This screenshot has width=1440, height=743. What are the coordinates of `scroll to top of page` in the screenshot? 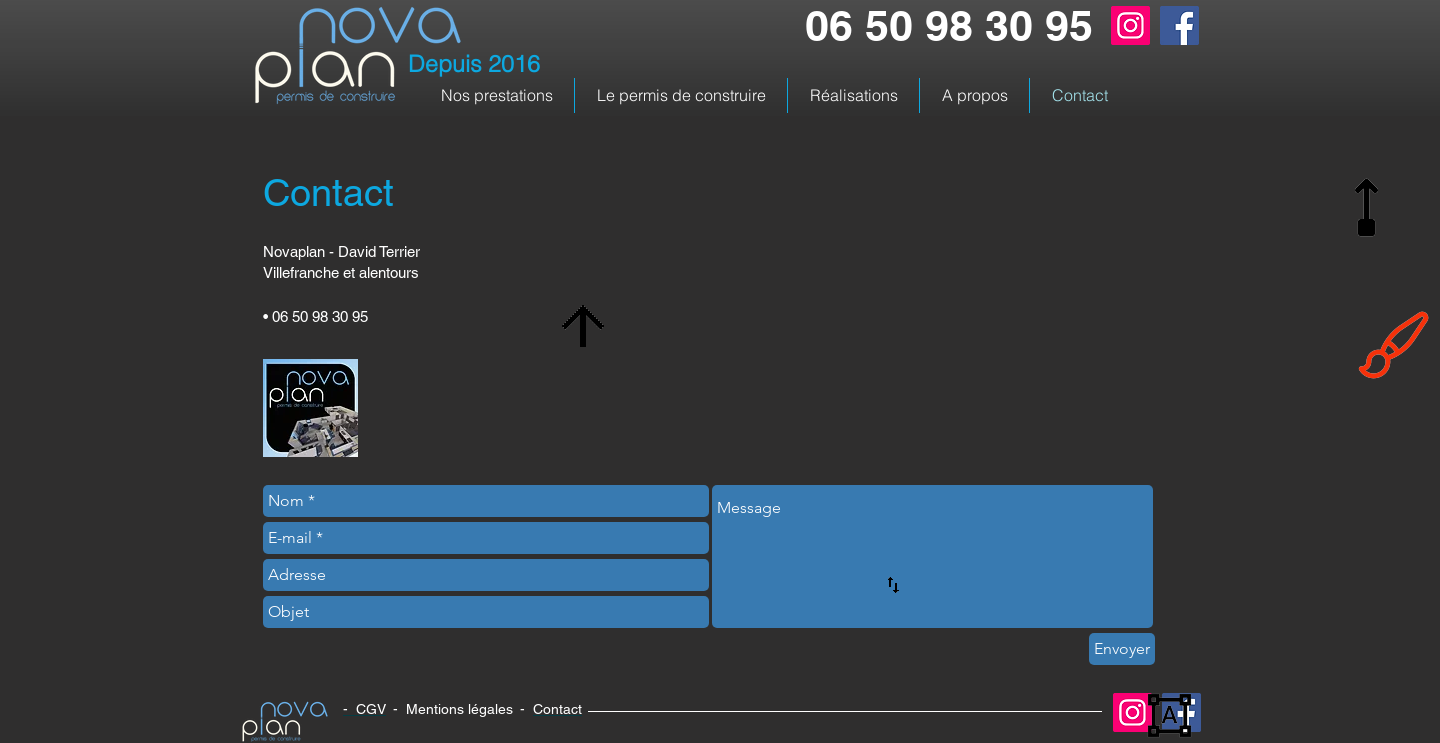 It's located at (583, 326).